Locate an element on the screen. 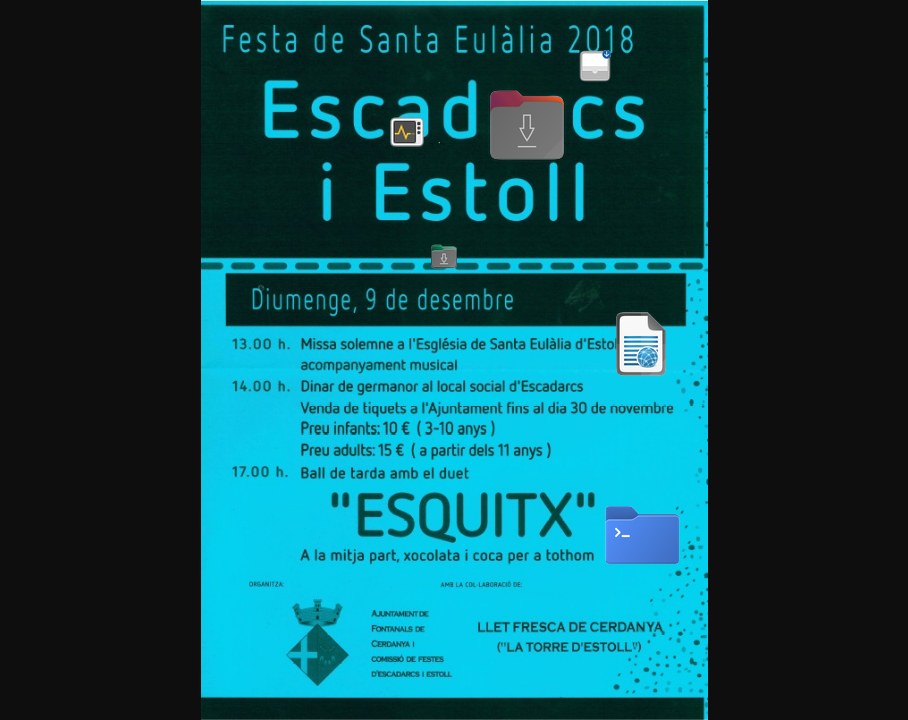 This screenshot has height=720, width=908. open your email inbox is located at coordinates (595, 66).